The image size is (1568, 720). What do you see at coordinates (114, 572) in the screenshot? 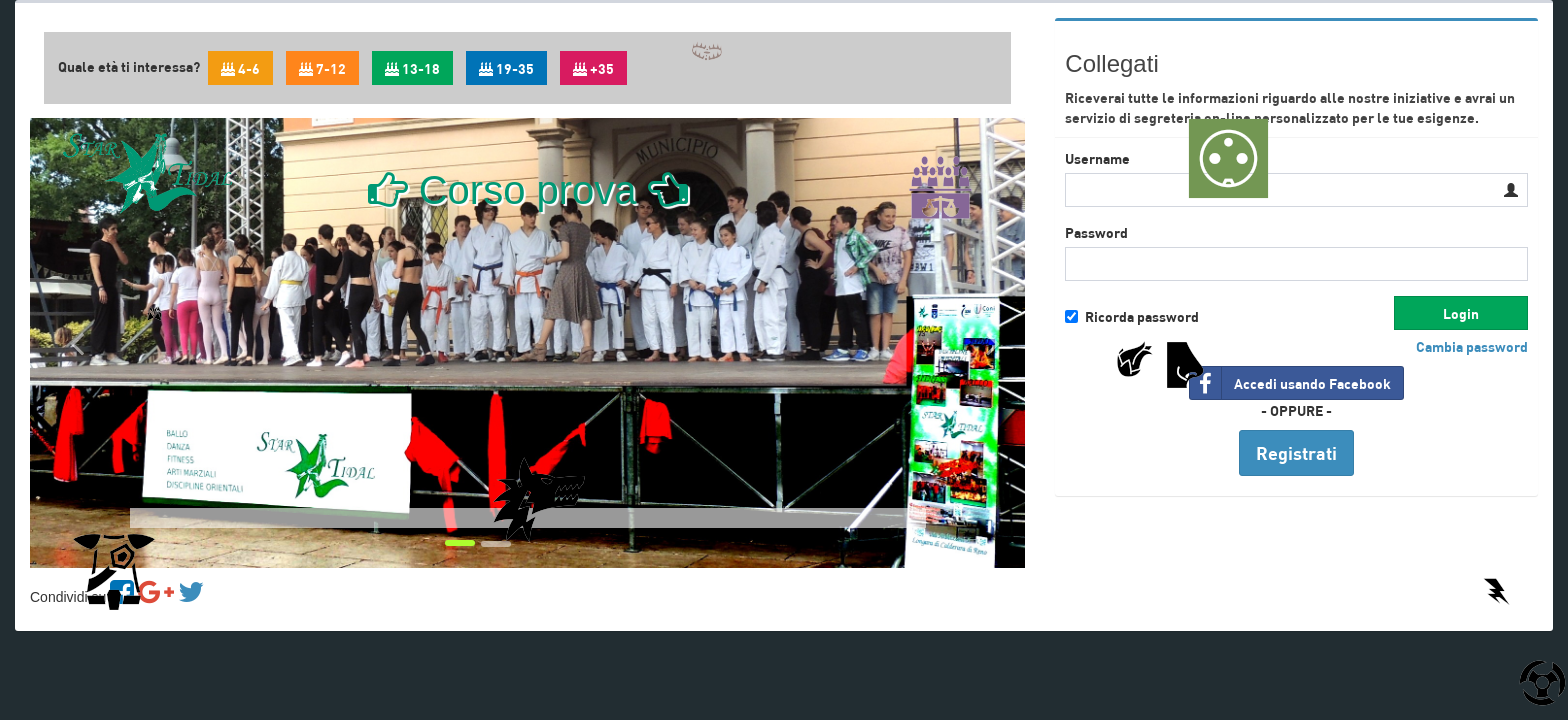
I see `equip heart-protecting armor` at bounding box center [114, 572].